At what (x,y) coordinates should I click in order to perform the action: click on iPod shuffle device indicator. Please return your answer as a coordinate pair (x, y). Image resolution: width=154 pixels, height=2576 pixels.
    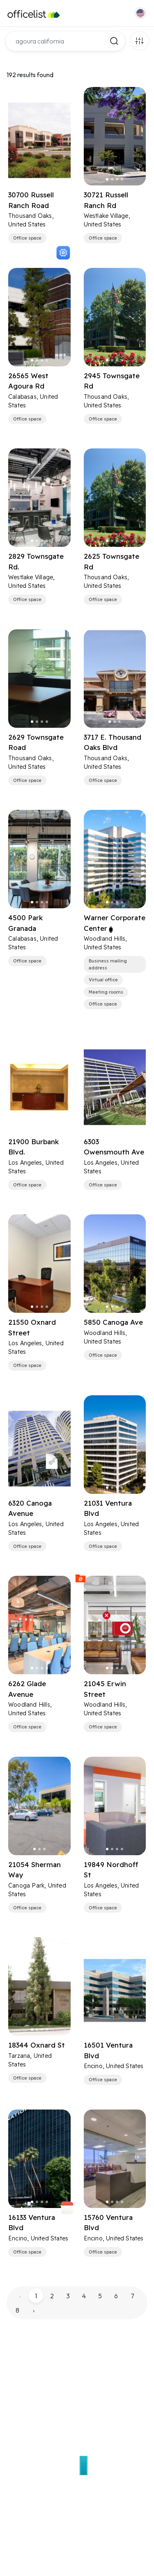
    Looking at the image, I should click on (122, 1625).